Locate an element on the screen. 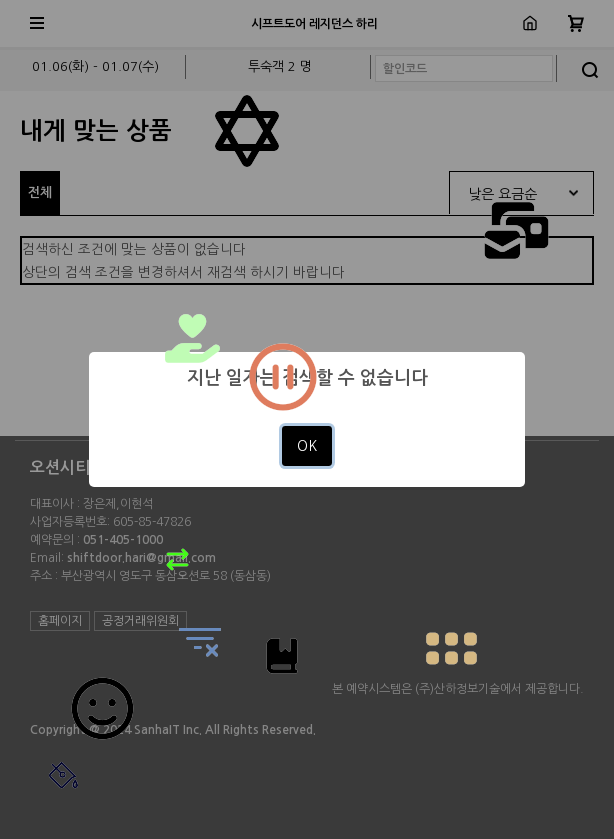  fill an area with color is located at coordinates (63, 776).